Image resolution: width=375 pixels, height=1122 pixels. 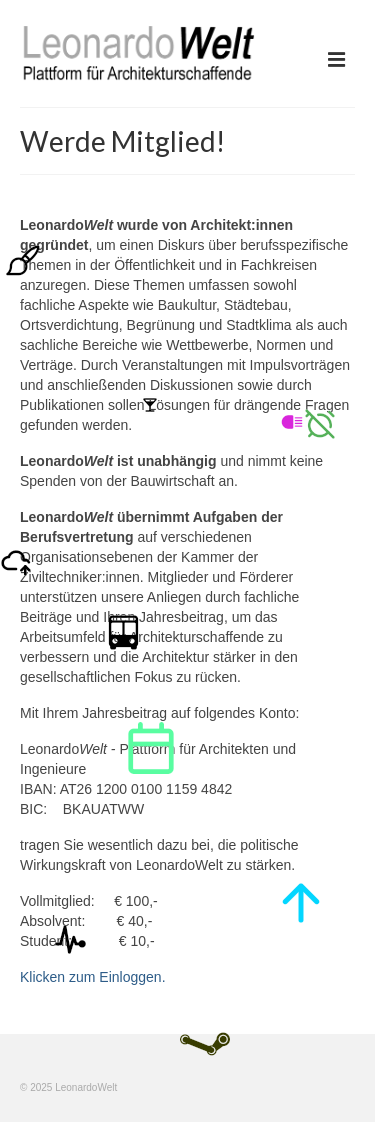 I want to click on toggle vehicle headlights on/off, so click(x=292, y=422).